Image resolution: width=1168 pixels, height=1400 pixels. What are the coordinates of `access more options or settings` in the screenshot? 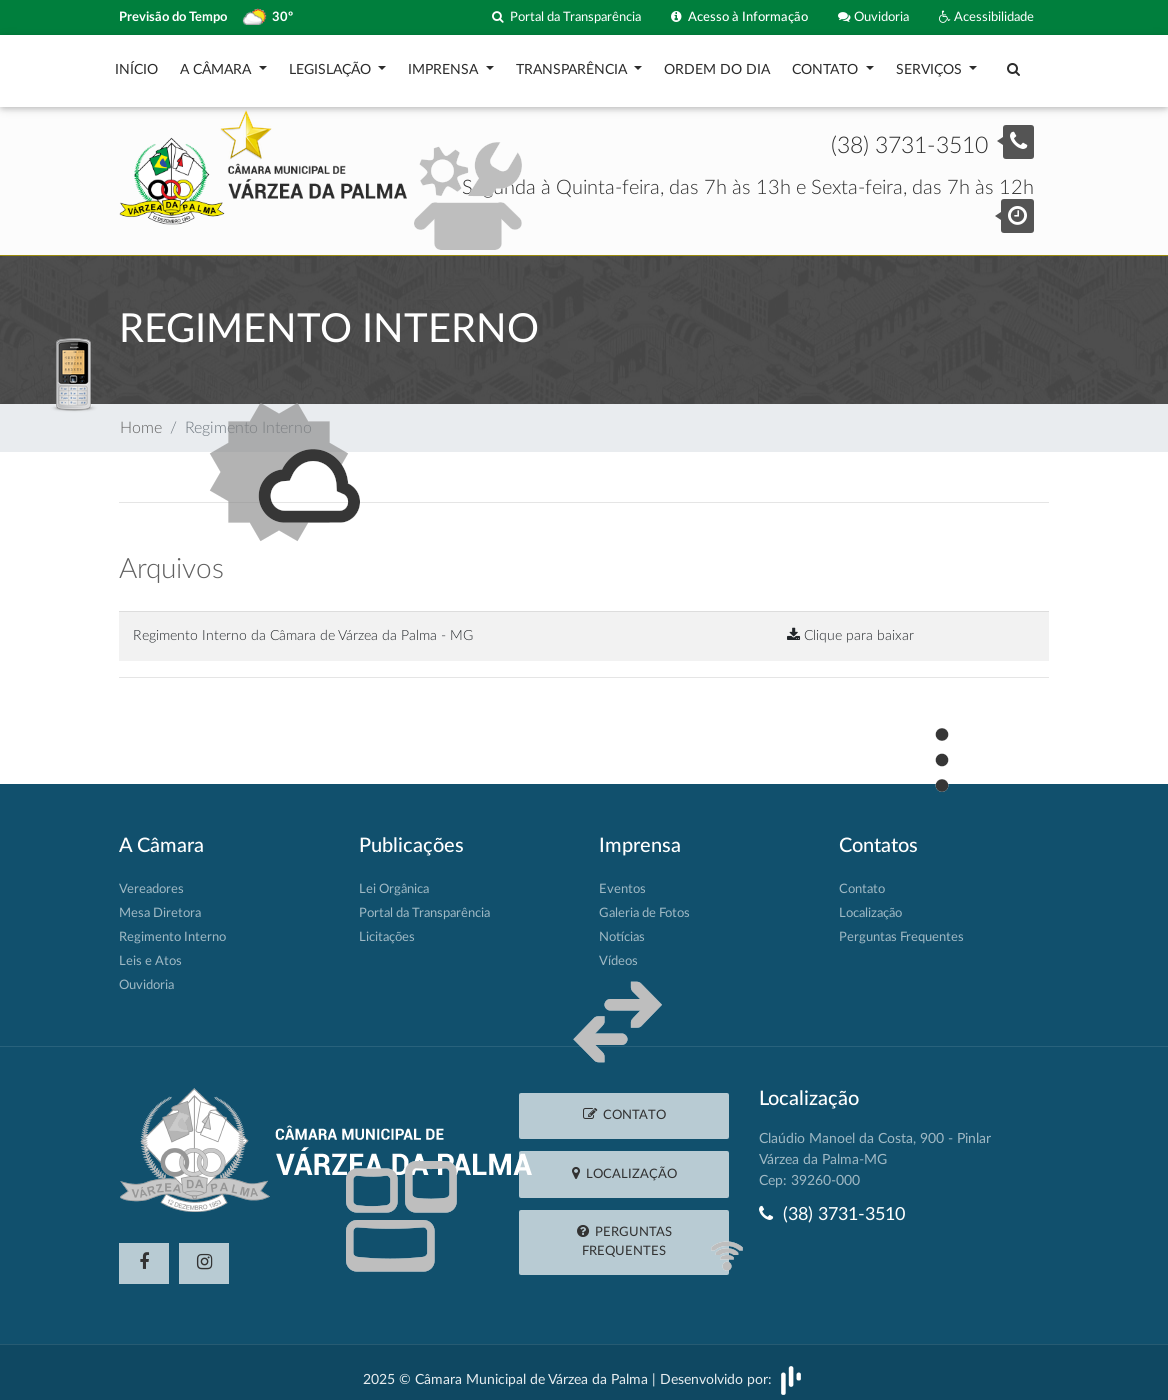 It's located at (942, 760).